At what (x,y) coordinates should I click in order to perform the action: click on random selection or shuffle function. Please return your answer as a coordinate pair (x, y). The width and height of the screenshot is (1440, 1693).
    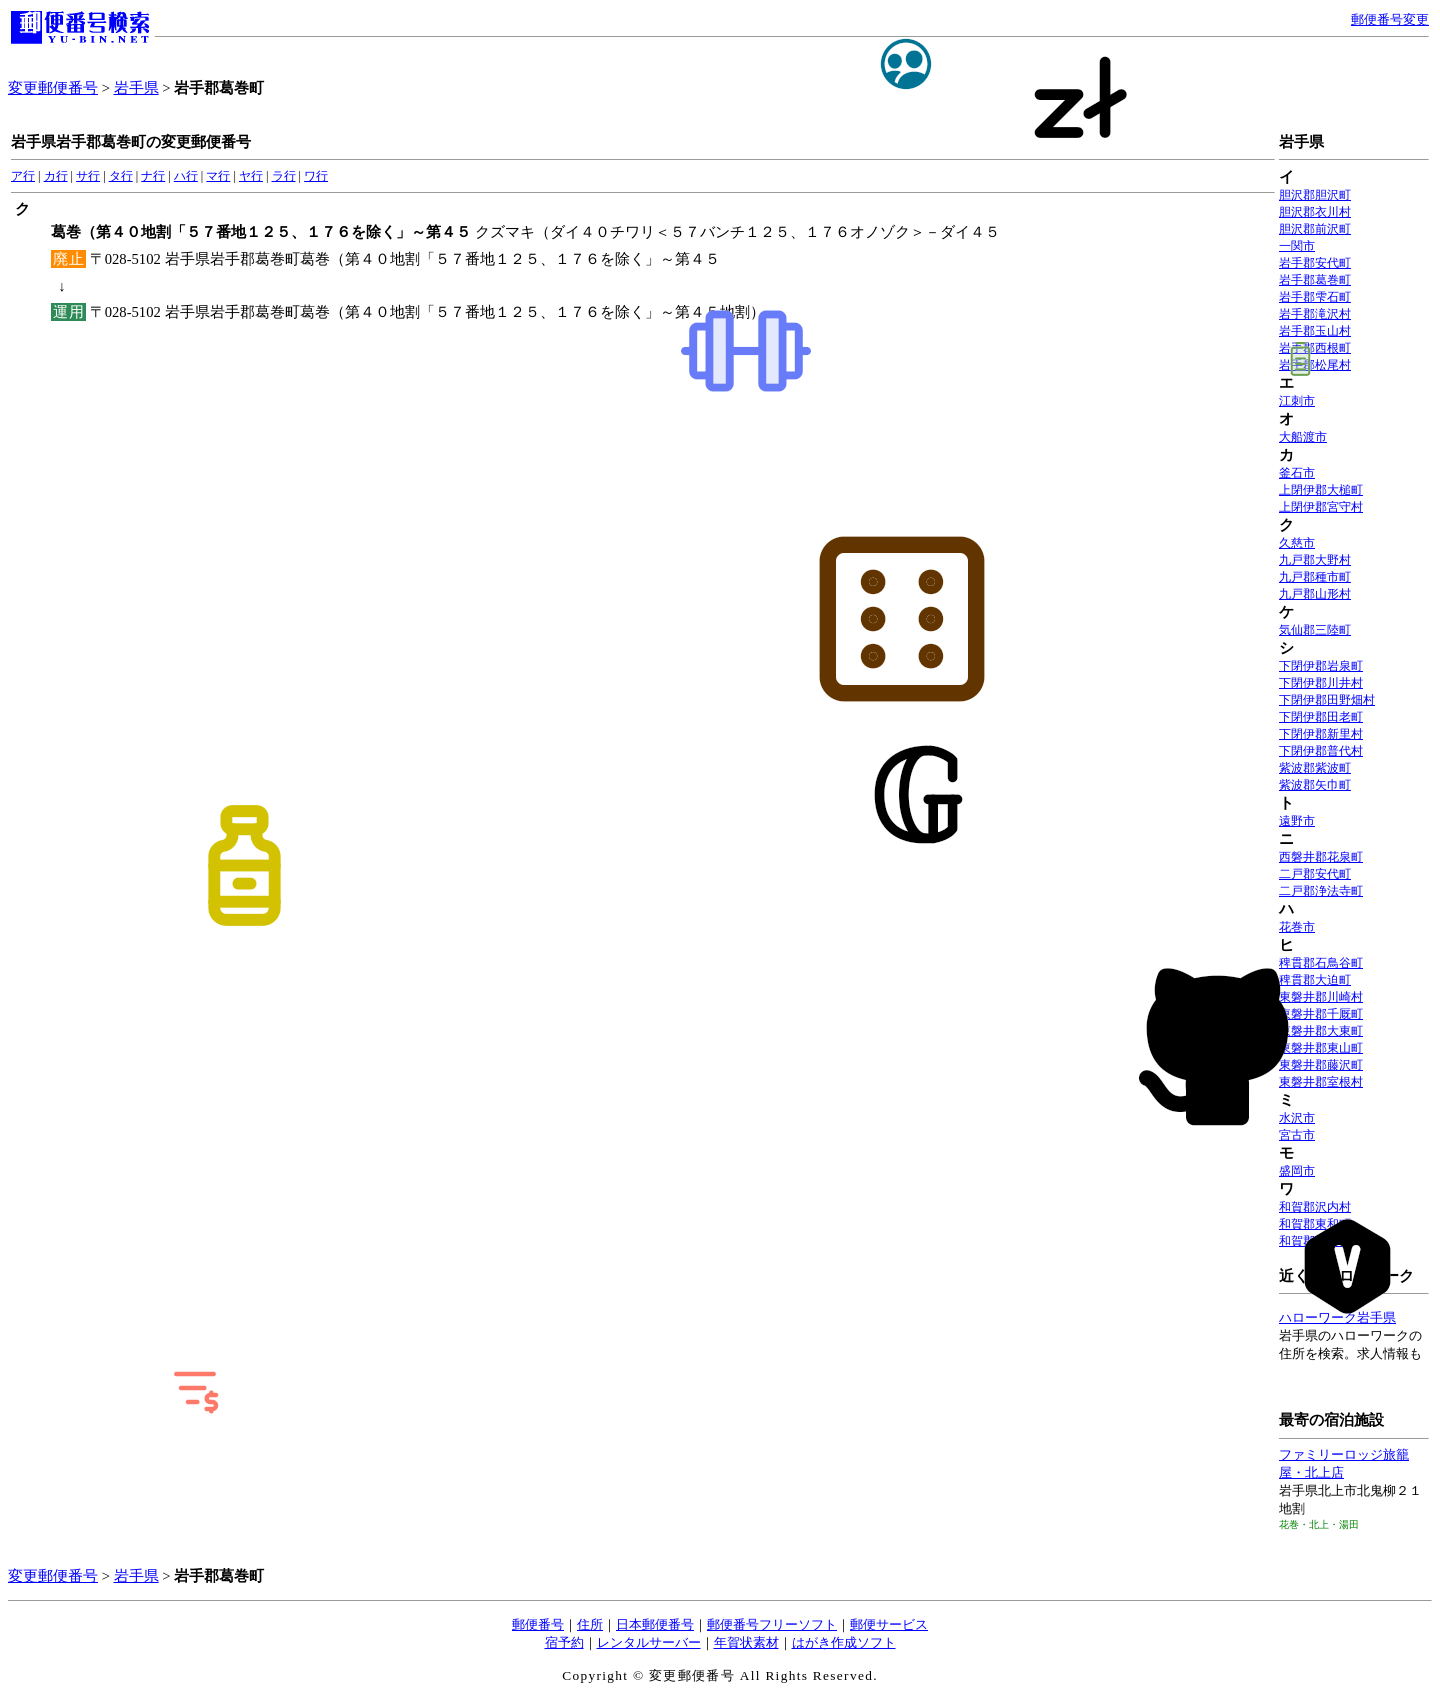
    Looking at the image, I should click on (902, 619).